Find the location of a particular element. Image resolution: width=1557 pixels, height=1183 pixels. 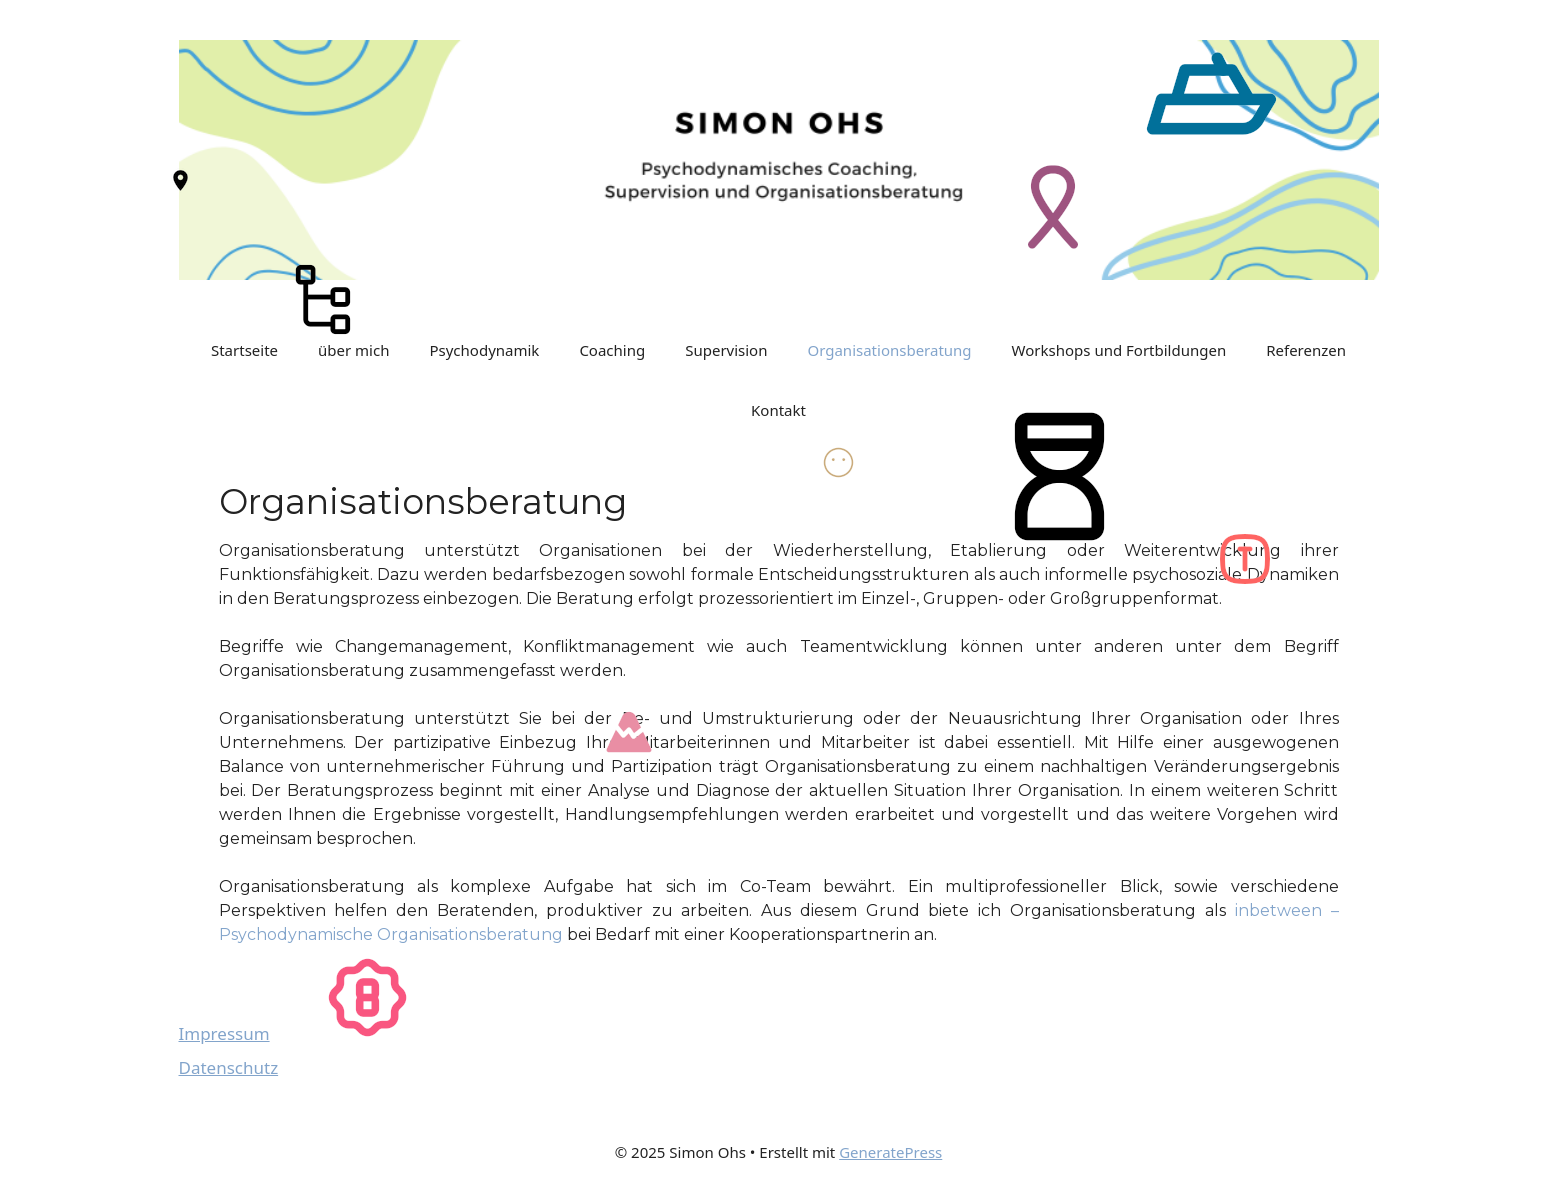

health awareness or medical cause symbol is located at coordinates (1053, 207).